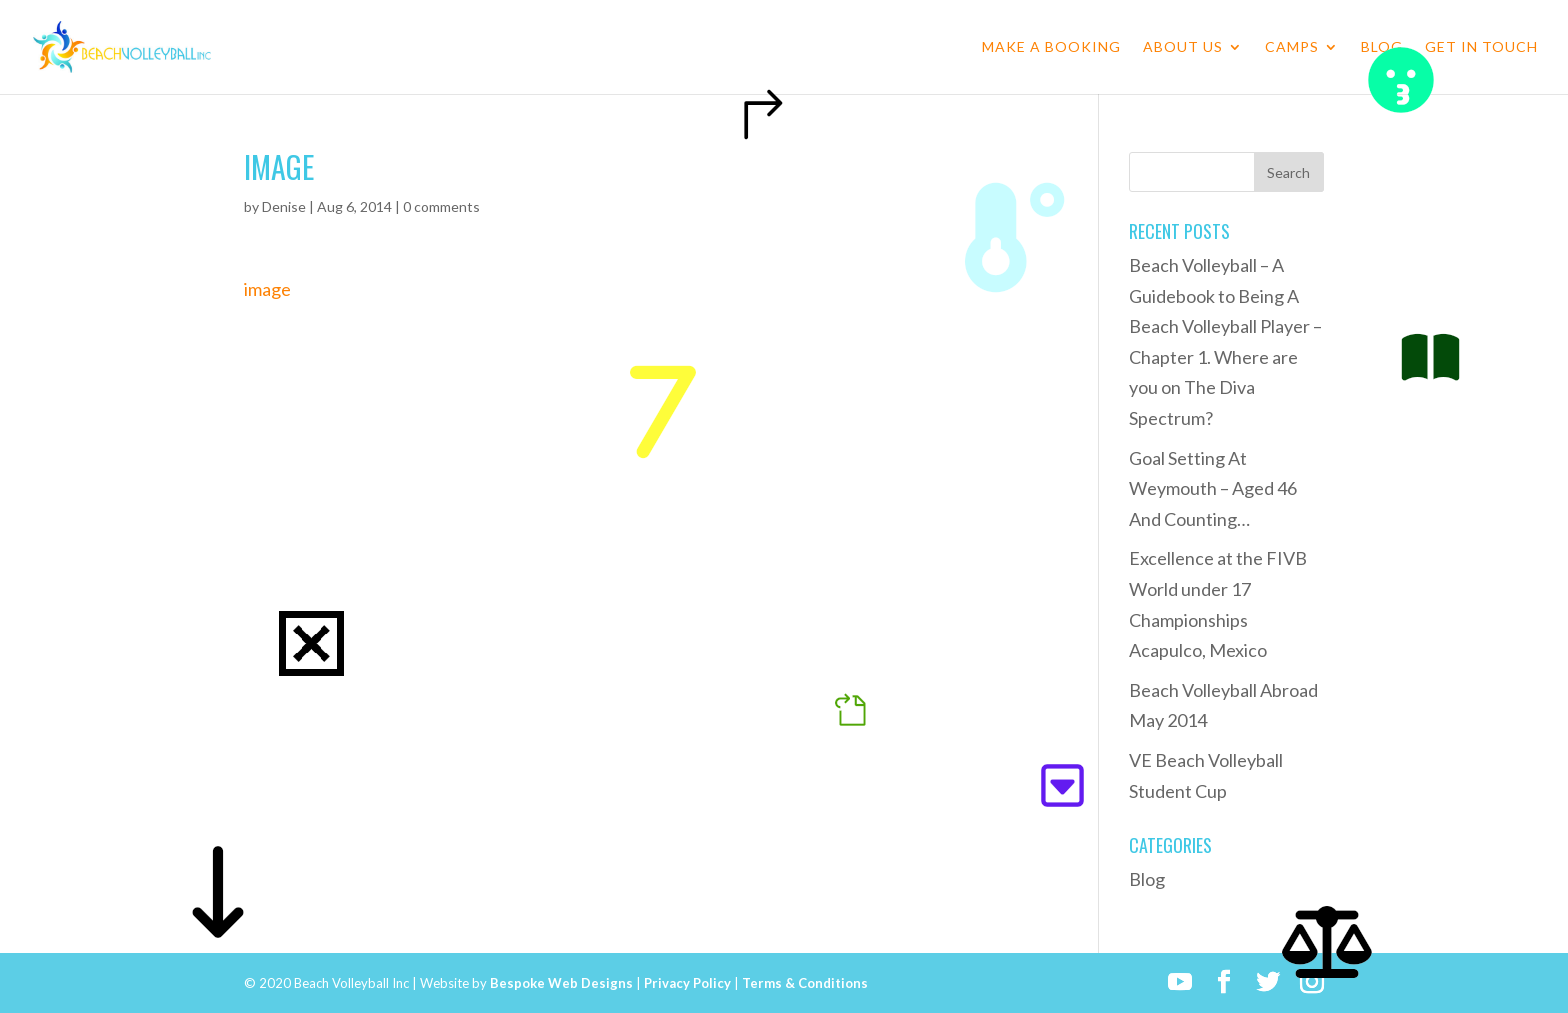  Describe the element at coordinates (1062, 785) in the screenshot. I see `expand dropdown menu` at that location.